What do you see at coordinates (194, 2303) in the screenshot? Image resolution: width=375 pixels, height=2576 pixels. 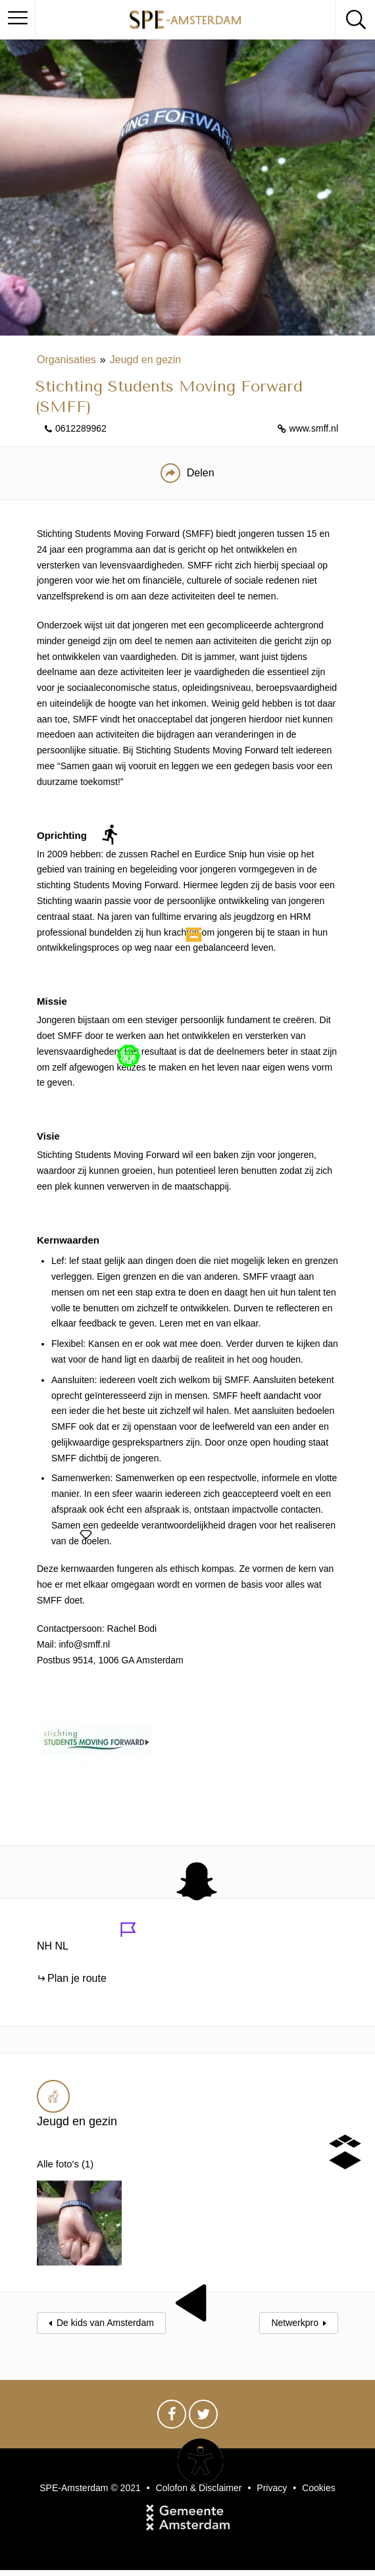 I see `play media in reverse` at bounding box center [194, 2303].